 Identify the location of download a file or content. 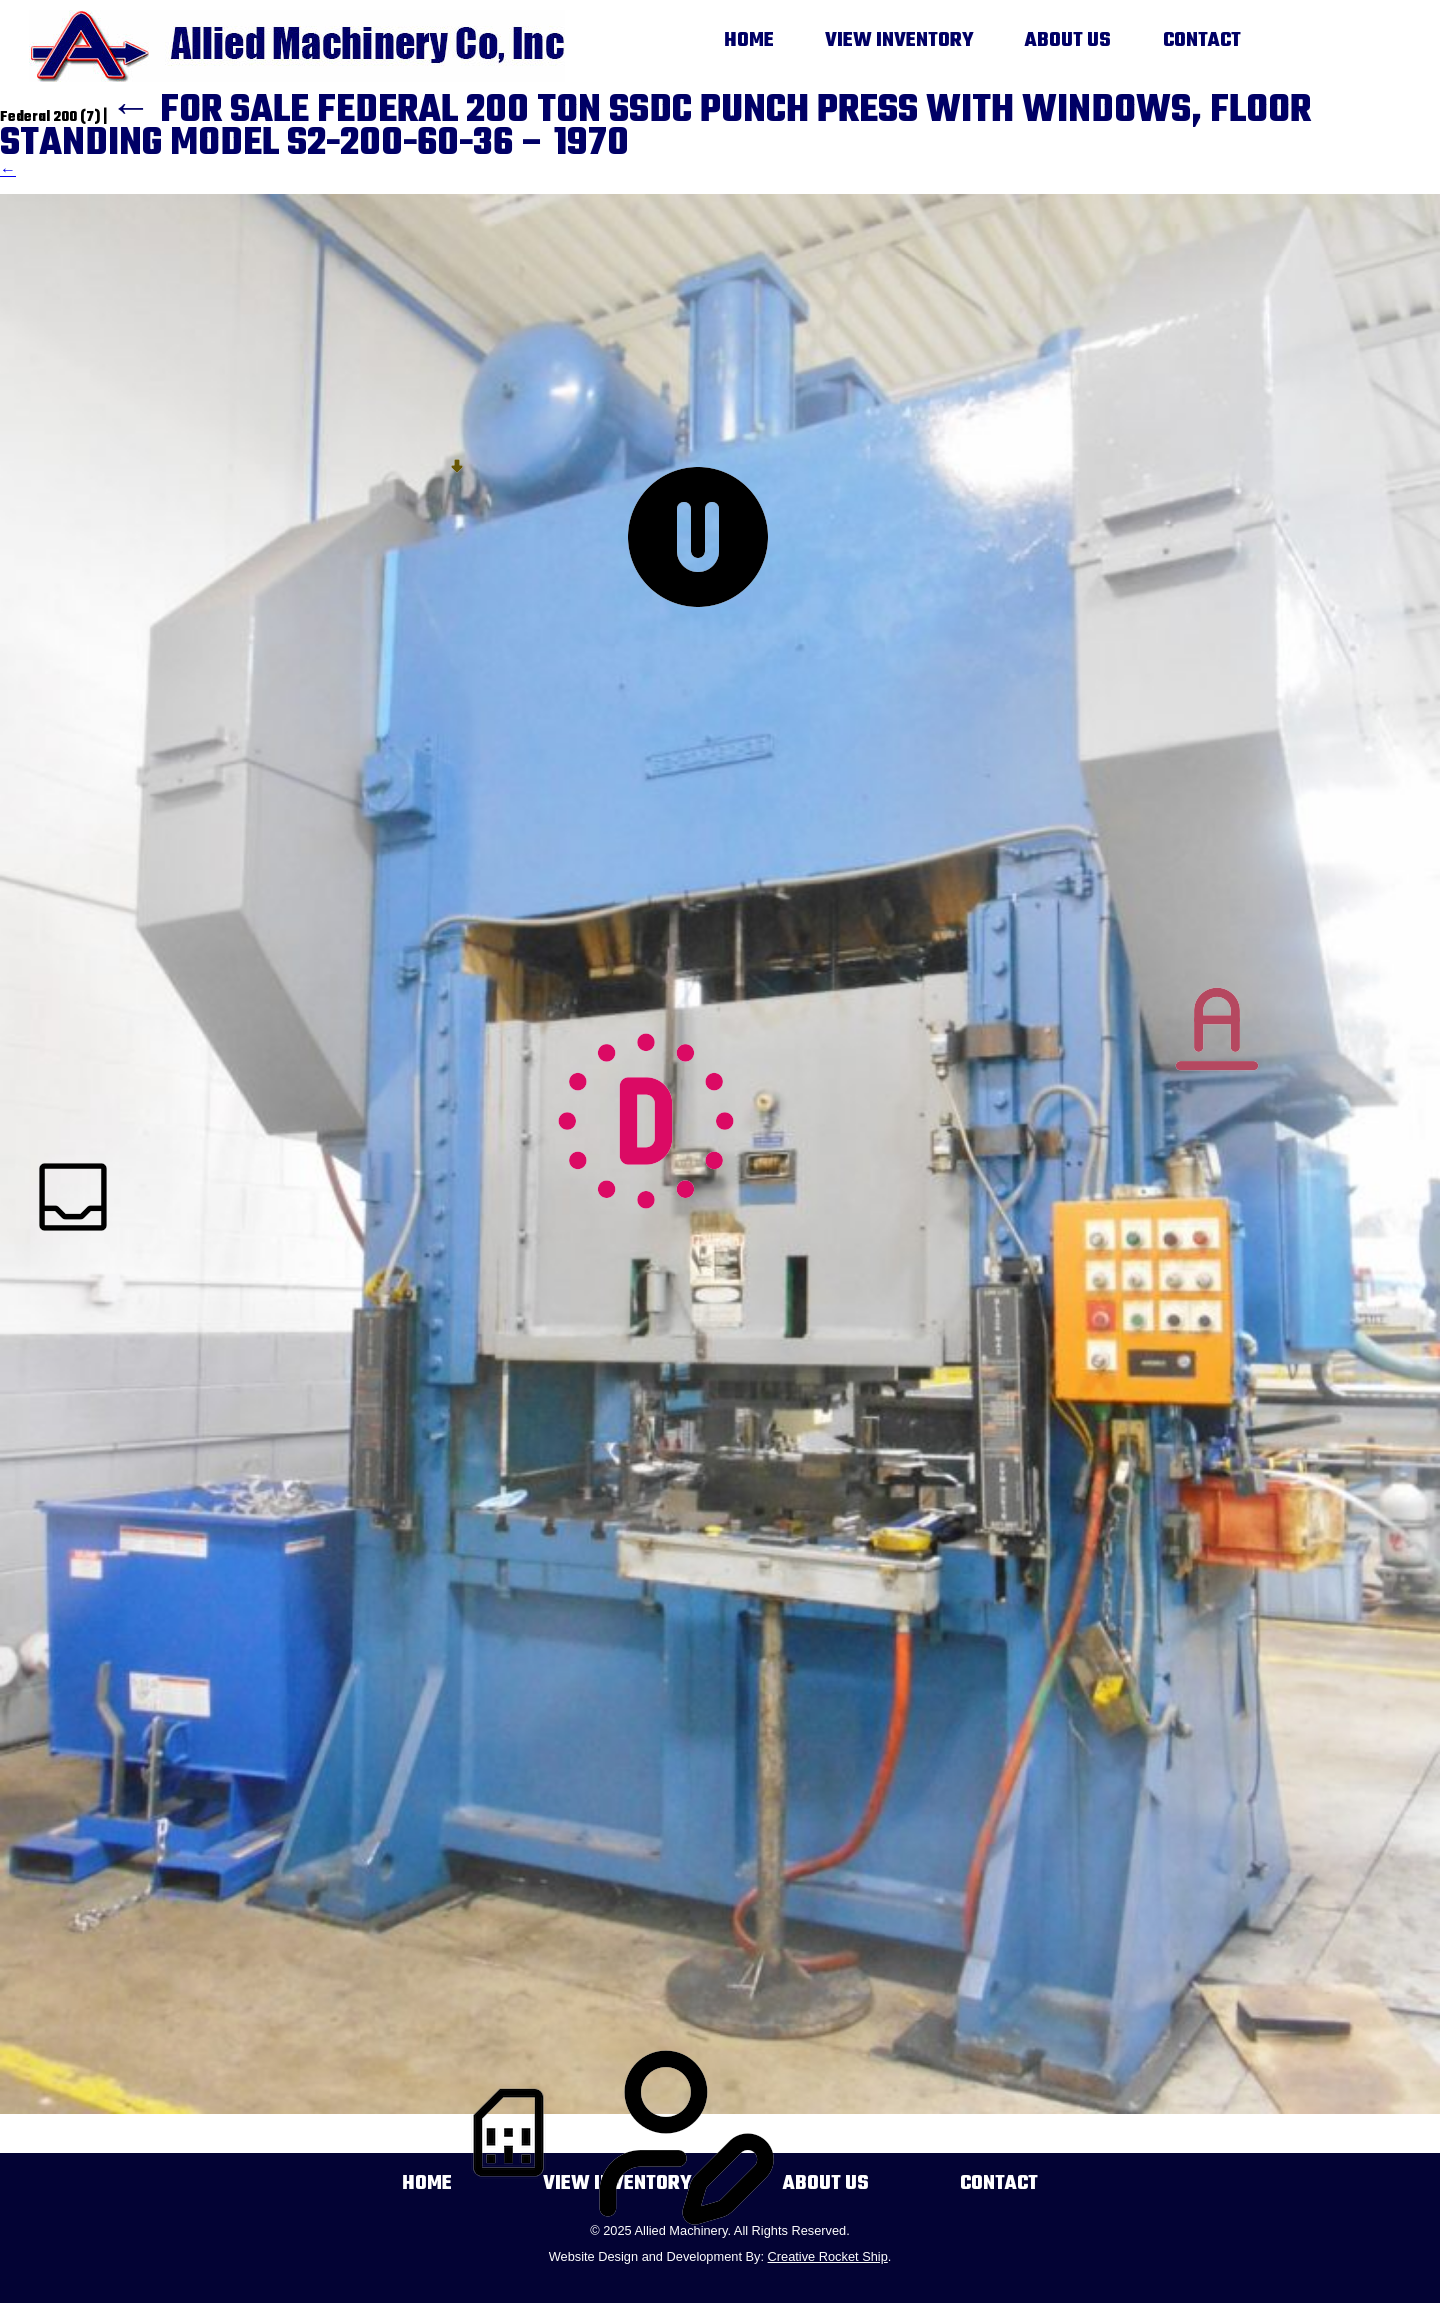
(457, 466).